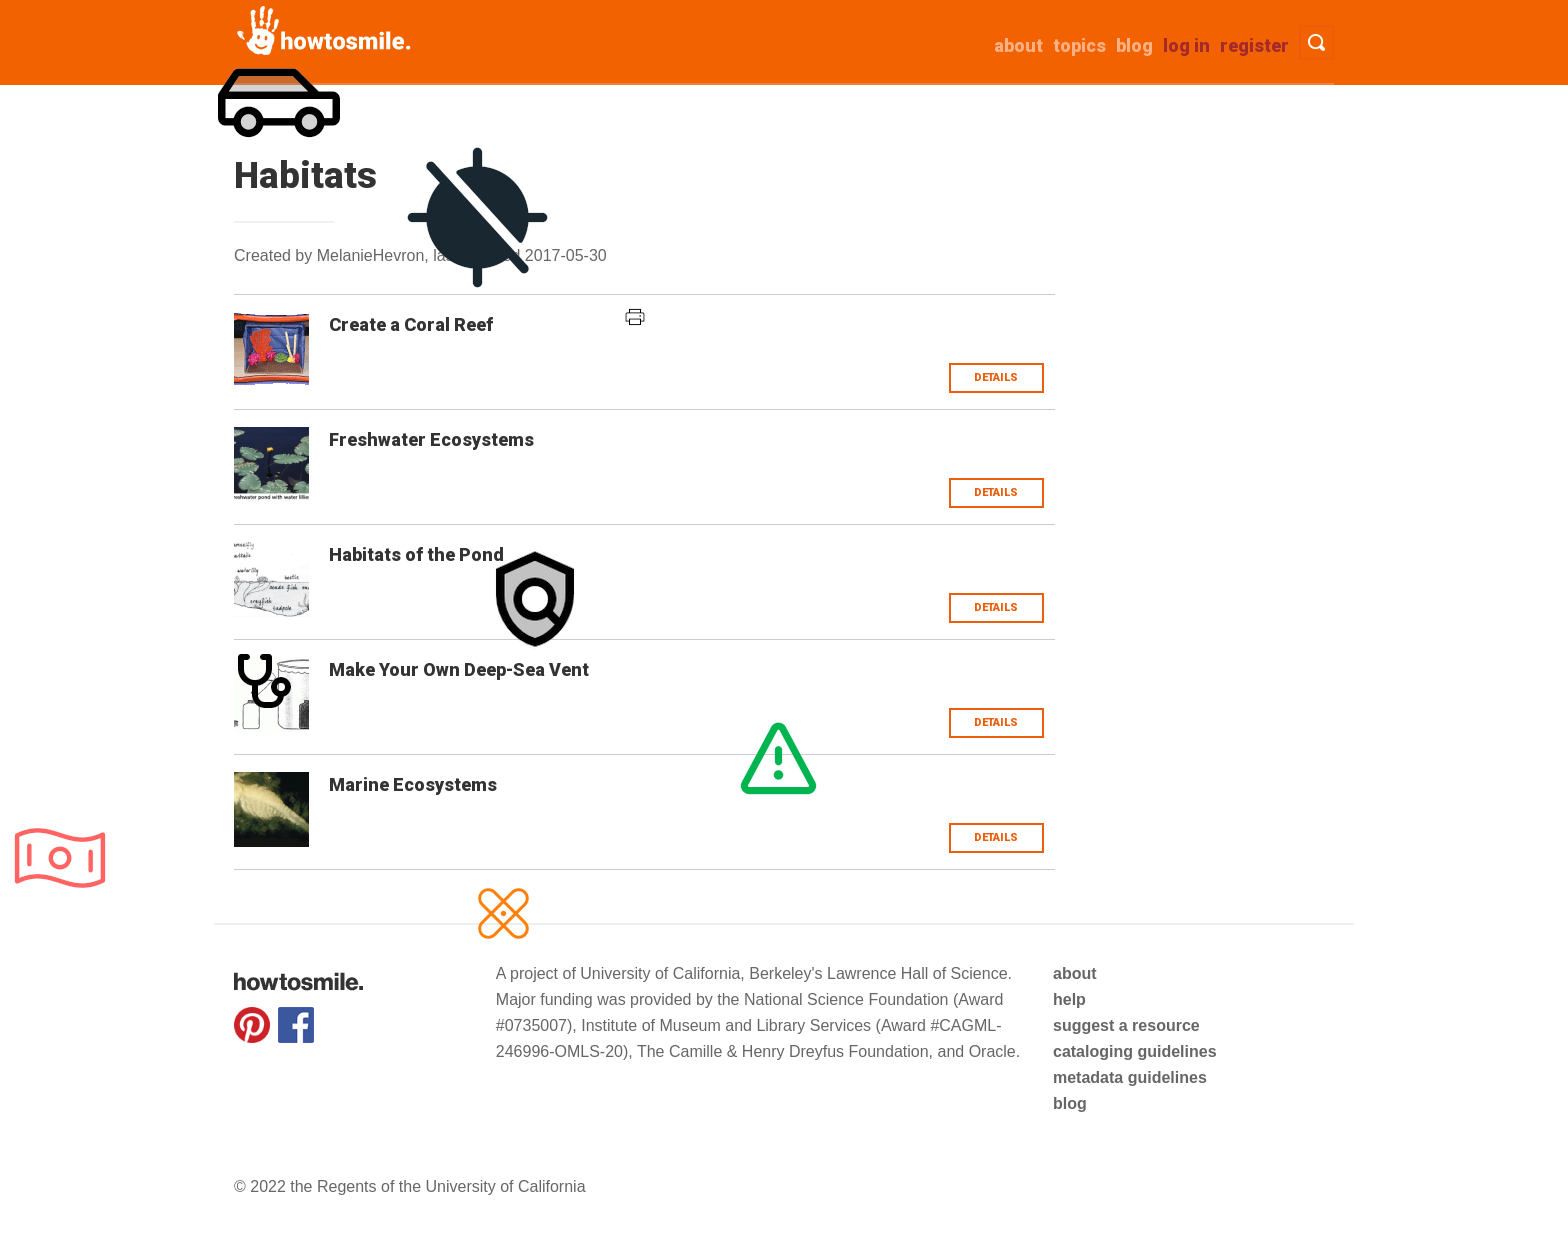 The image size is (1568, 1241). I want to click on location services disabled, so click(477, 217).